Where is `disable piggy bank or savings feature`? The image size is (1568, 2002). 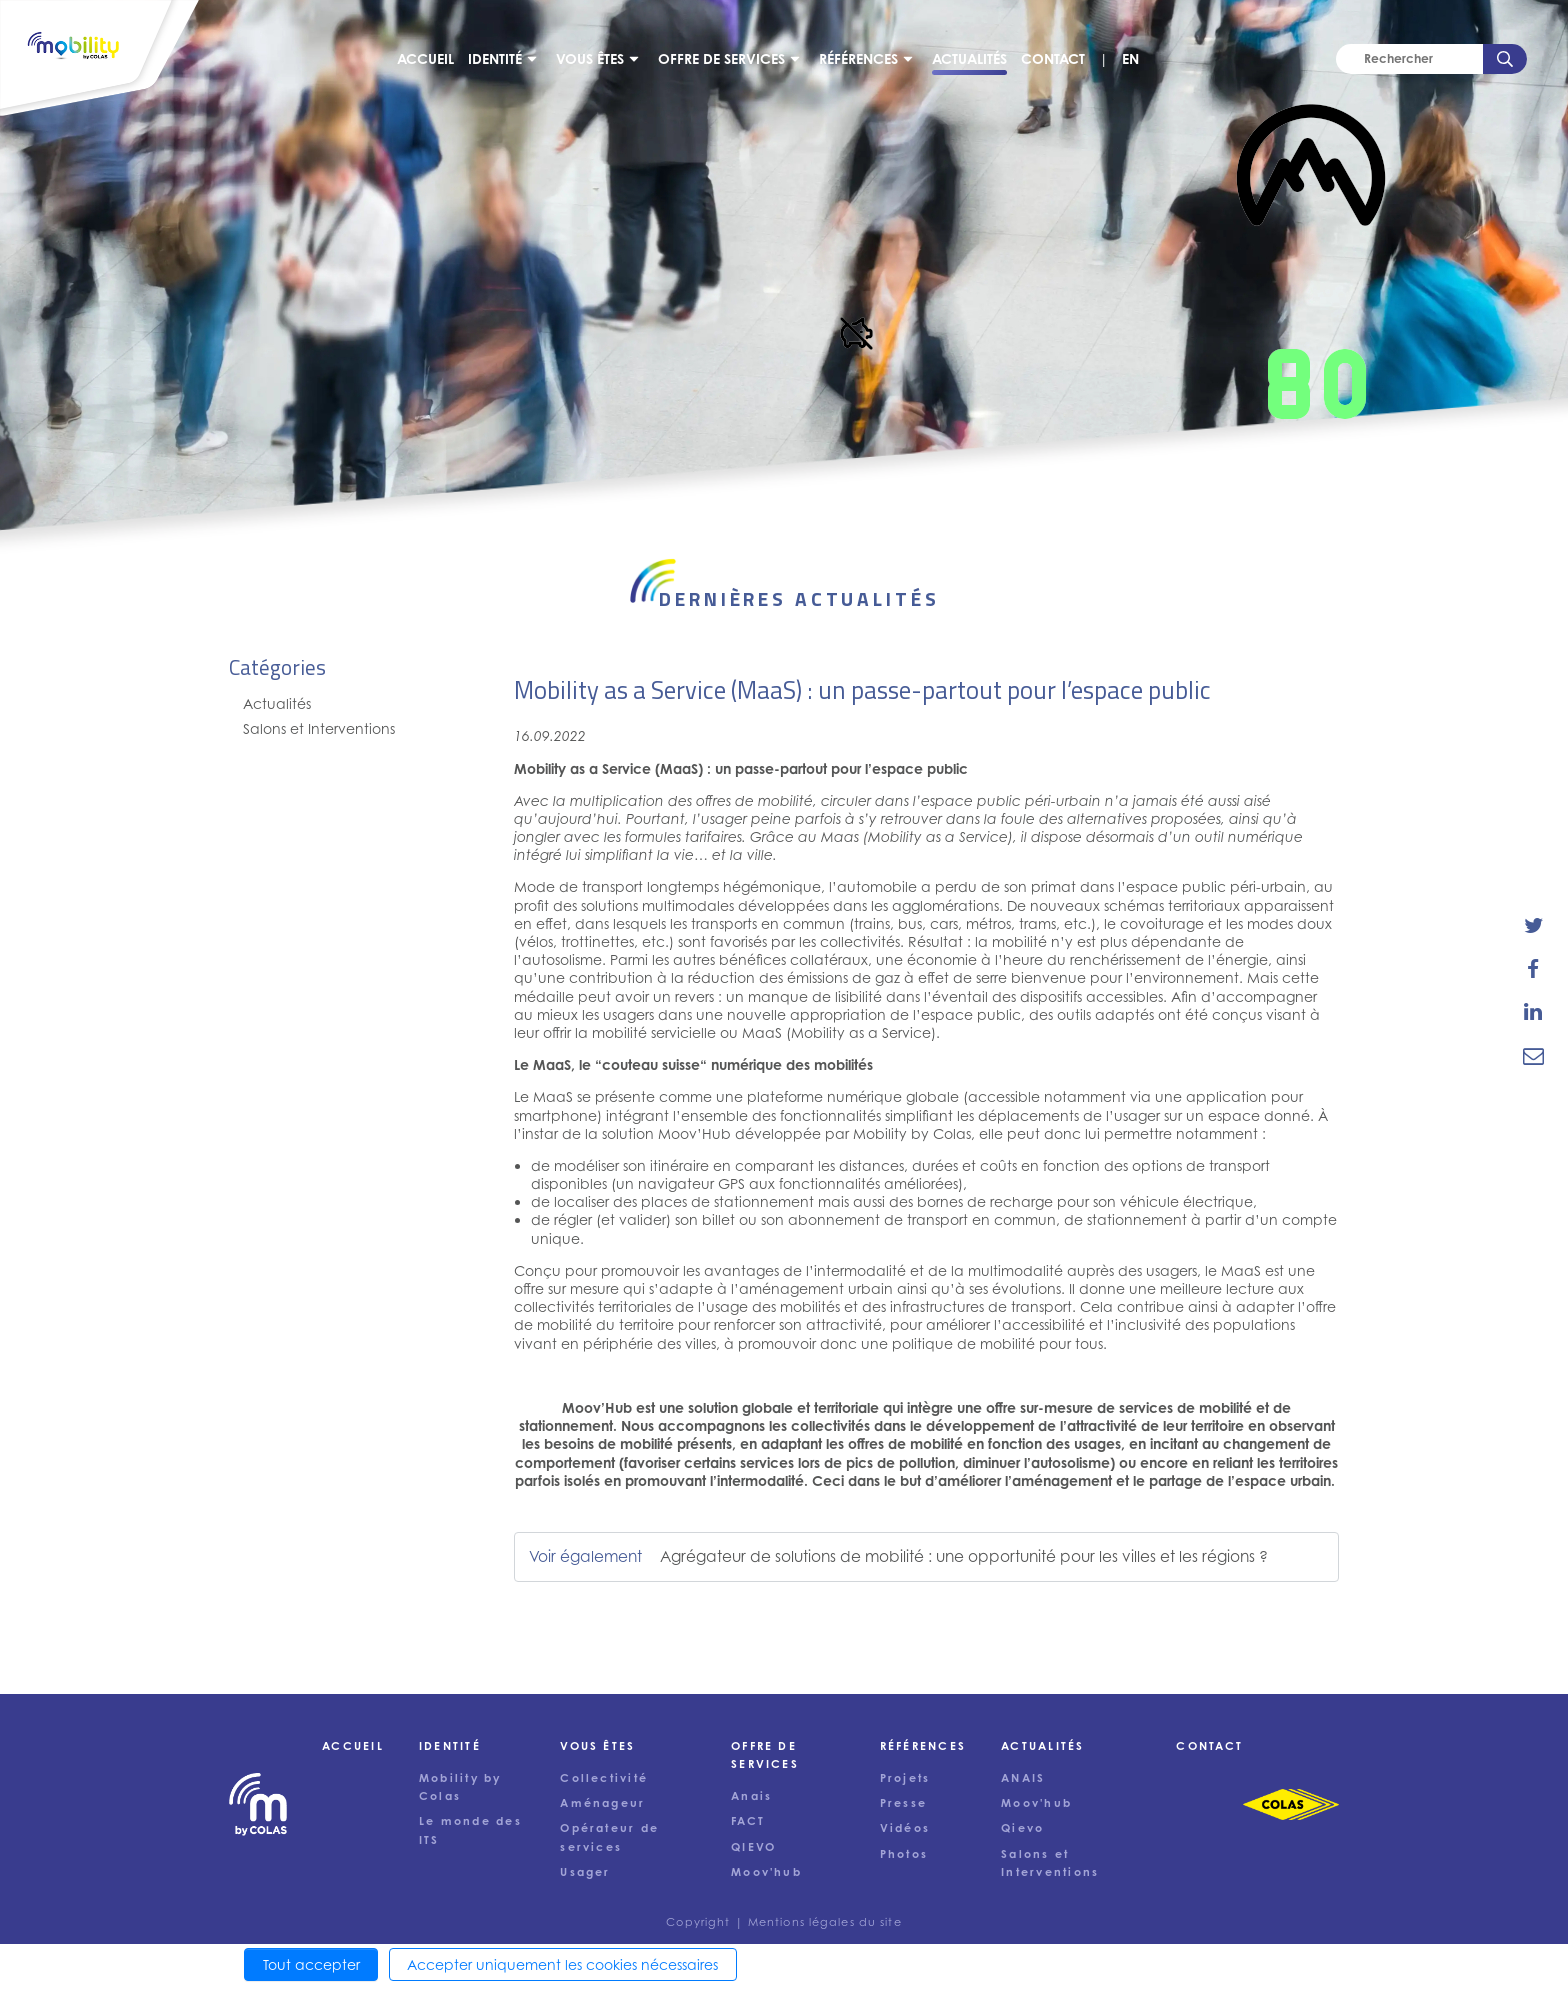 disable piggy bank or savings feature is located at coordinates (856, 333).